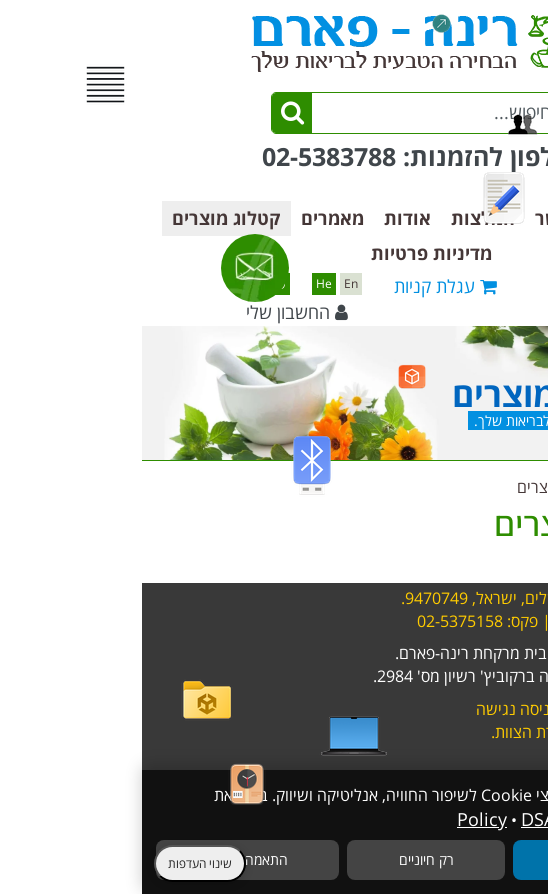 This screenshot has height=894, width=548. What do you see at coordinates (247, 784) in the screenshot?
I see `package manager is processing or waiting` at bounding box center [247, 784].